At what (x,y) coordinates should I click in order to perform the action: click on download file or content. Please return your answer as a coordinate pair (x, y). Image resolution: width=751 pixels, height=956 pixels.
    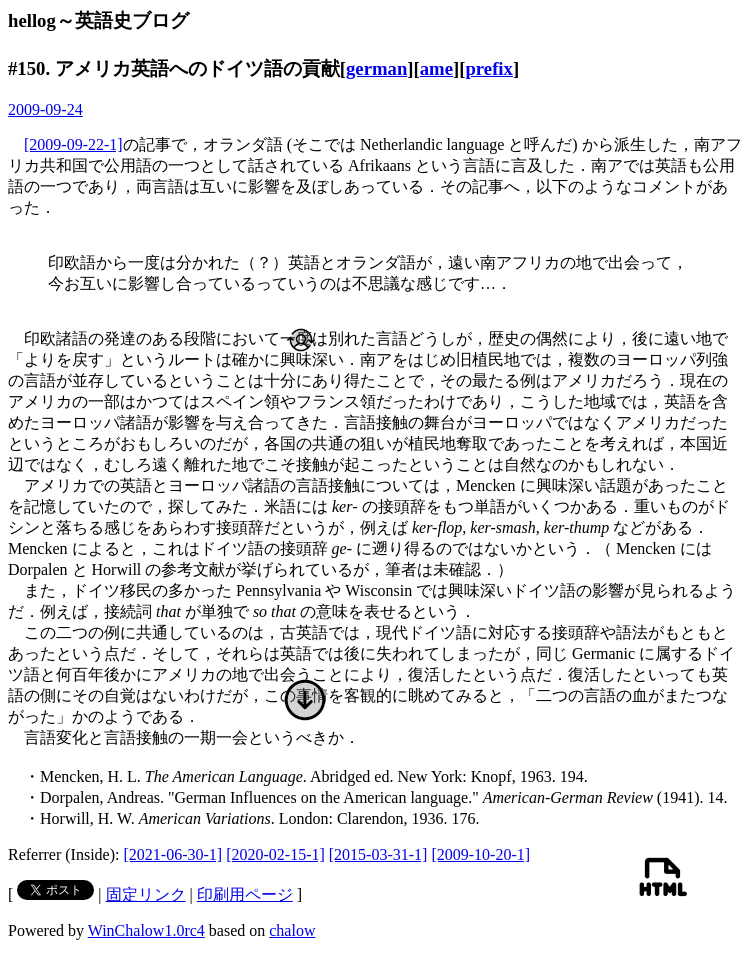
    Looking at the image, I should click on (305, 700).